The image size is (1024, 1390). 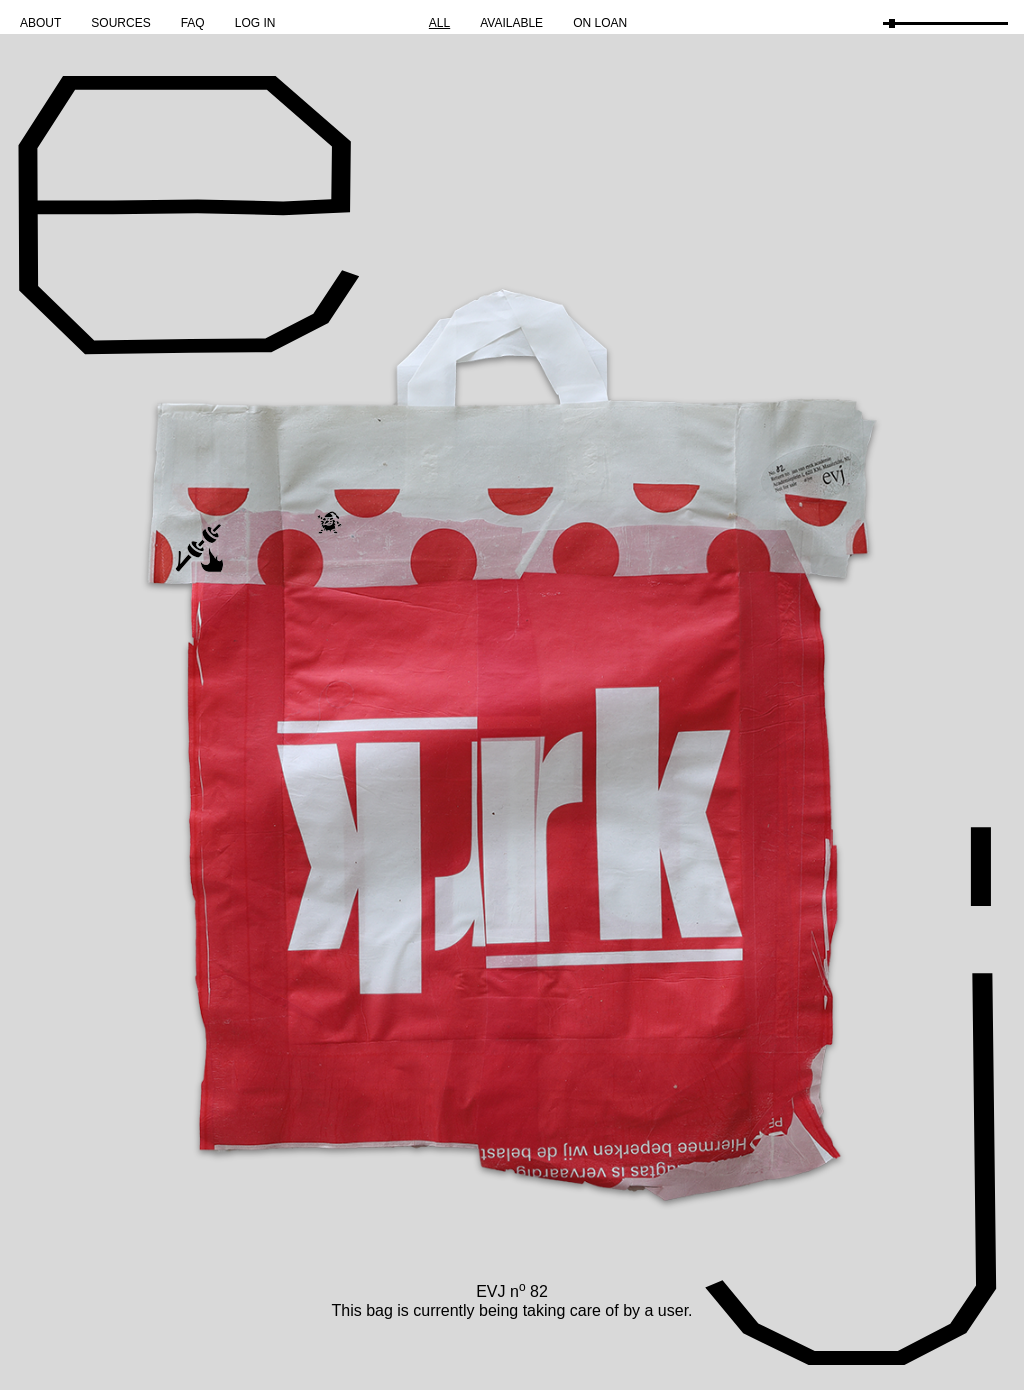 What do you see at coordinates (199, 548) in the screenshot?
I see `roast marshmallows over a campfire` at bounding box center [199, 548].